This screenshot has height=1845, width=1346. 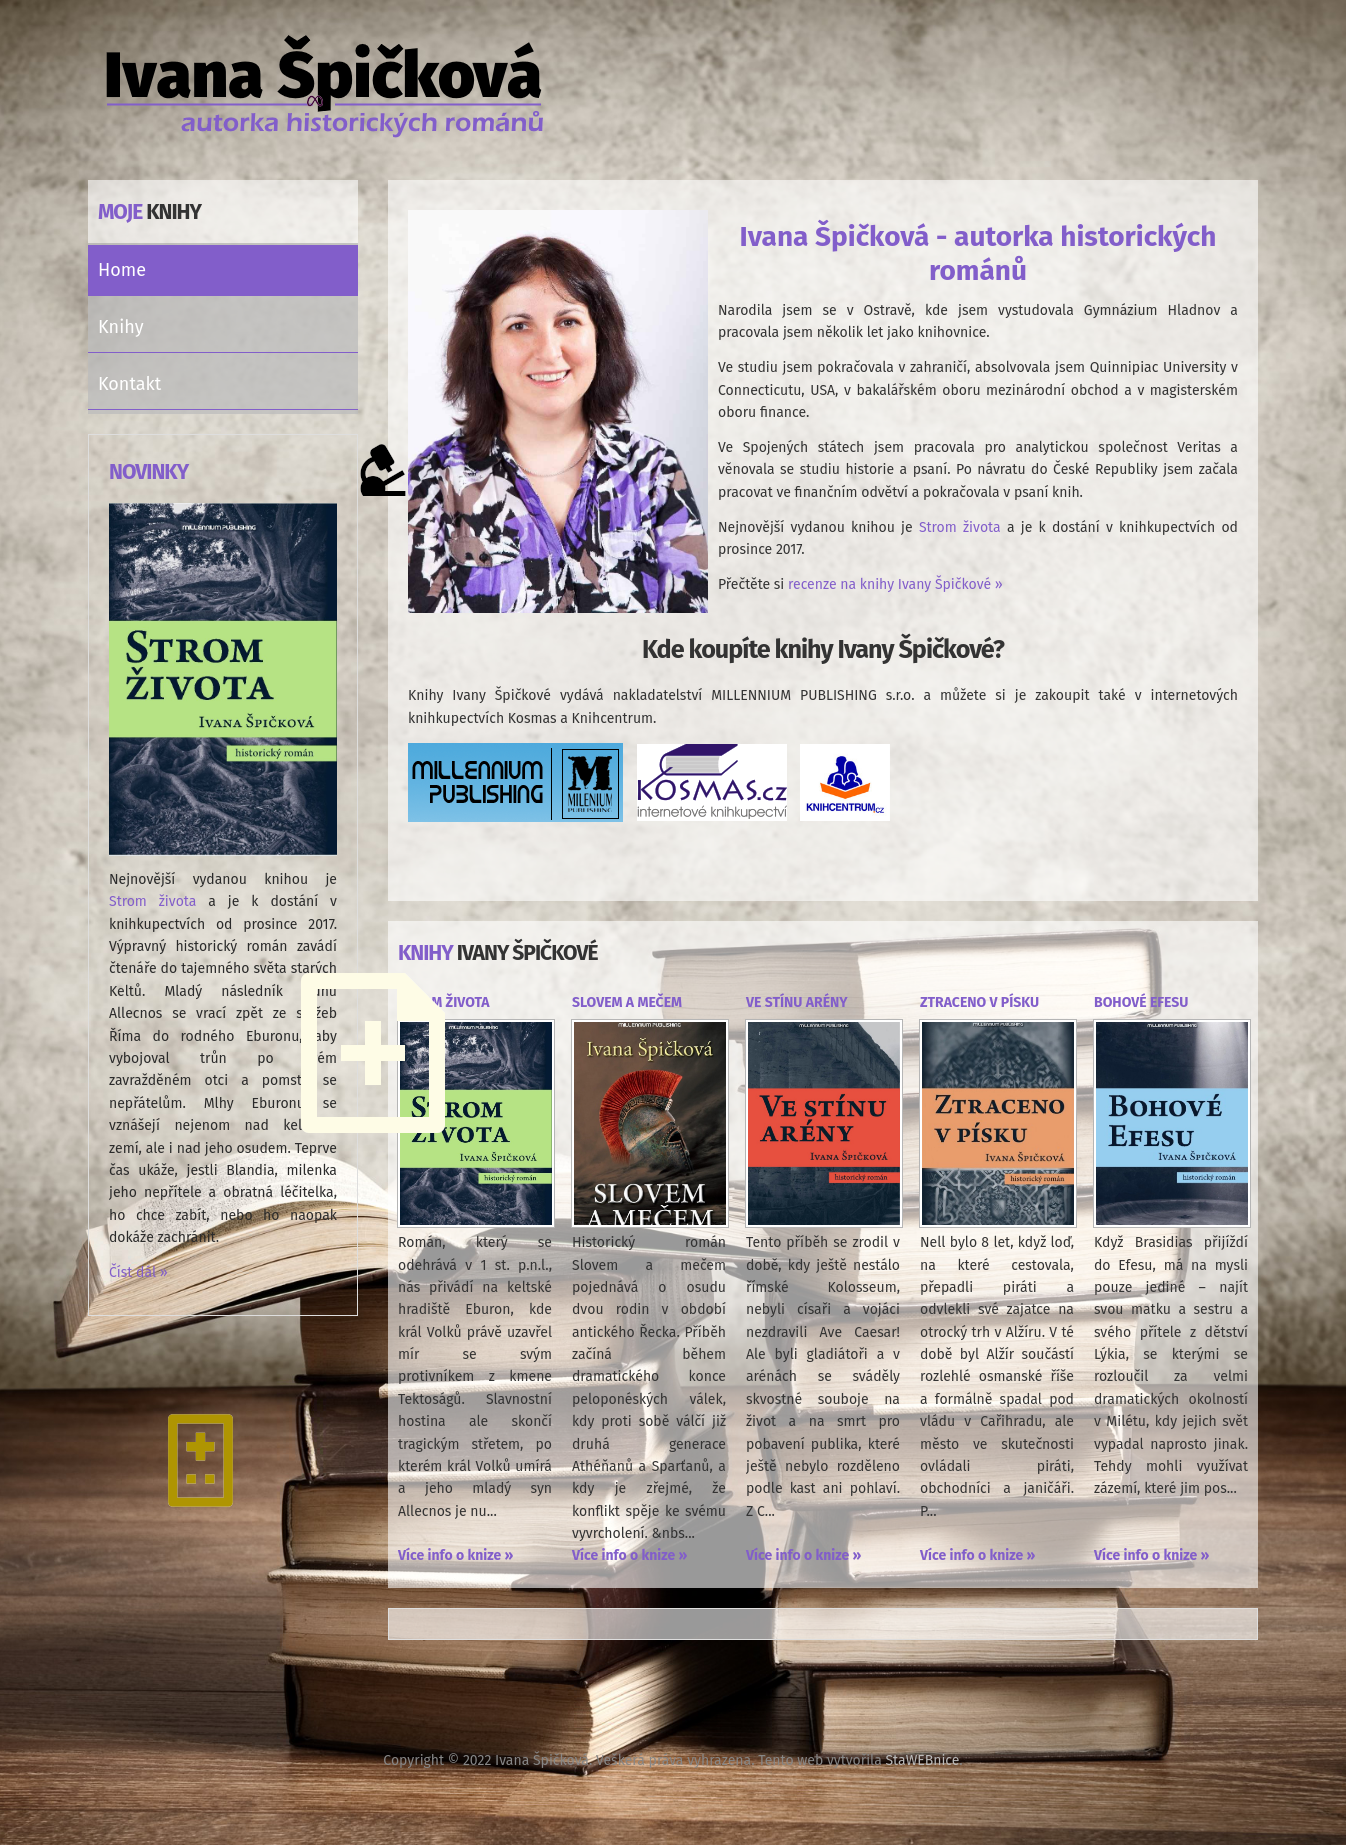 What do you see at coordinates (383, 471) in the screenshot?
I see `access laboratory or research features` at bounding box center [383, 471].